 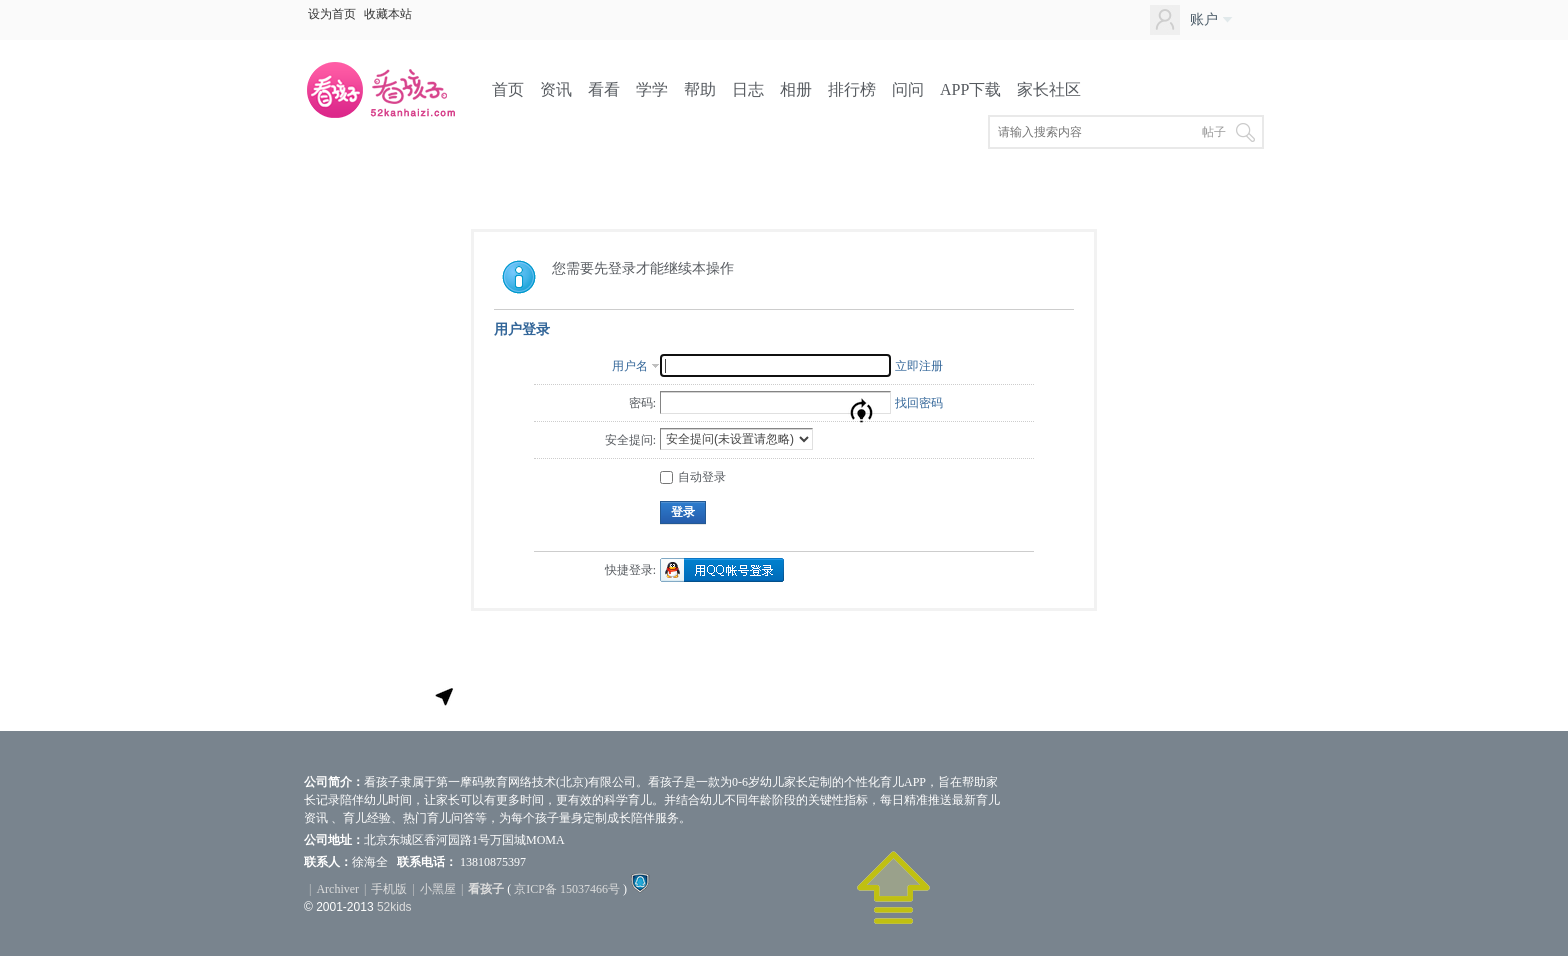 What do you see at coordinates (444, 696) in the screenshot?
I see `access nearby places or points of interest` at bounding box center [444, 696].